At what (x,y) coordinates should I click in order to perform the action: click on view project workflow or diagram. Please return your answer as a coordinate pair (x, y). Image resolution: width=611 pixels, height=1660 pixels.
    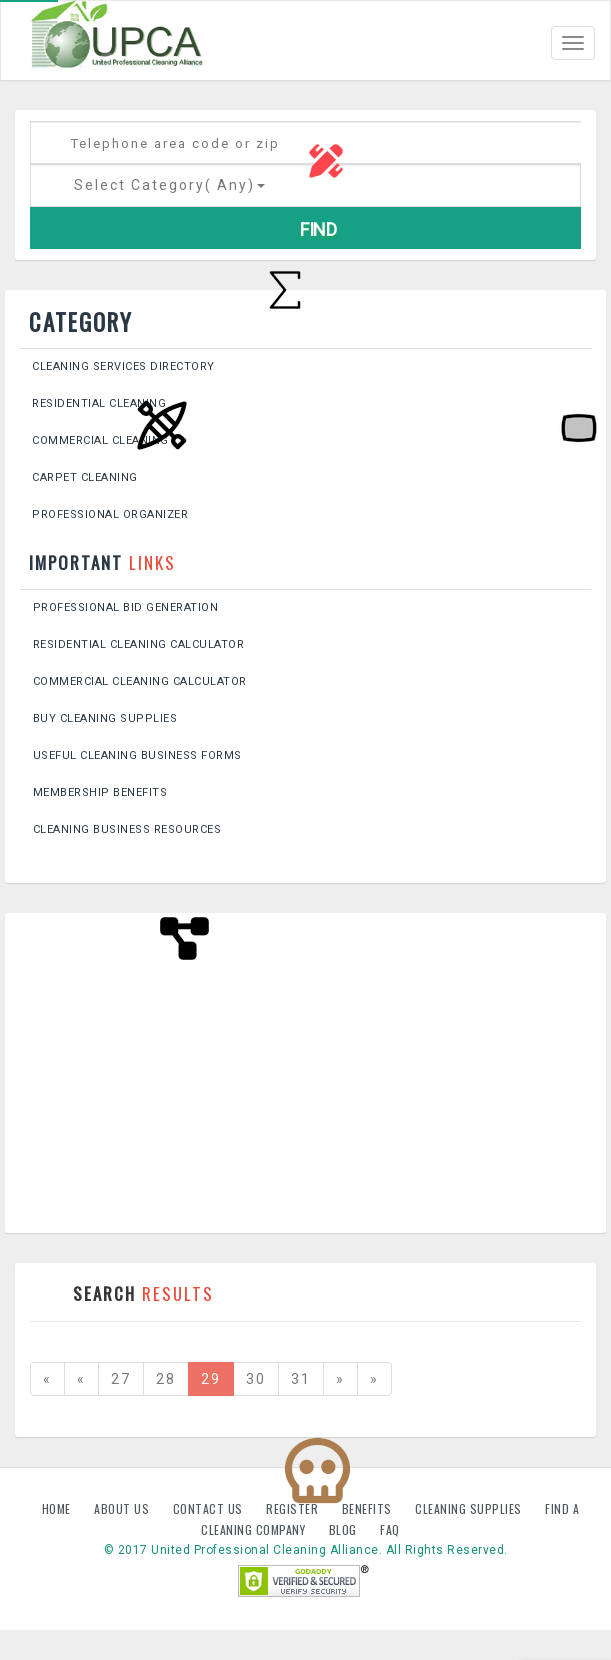
    Looking at the image, I should click on (184, 938).